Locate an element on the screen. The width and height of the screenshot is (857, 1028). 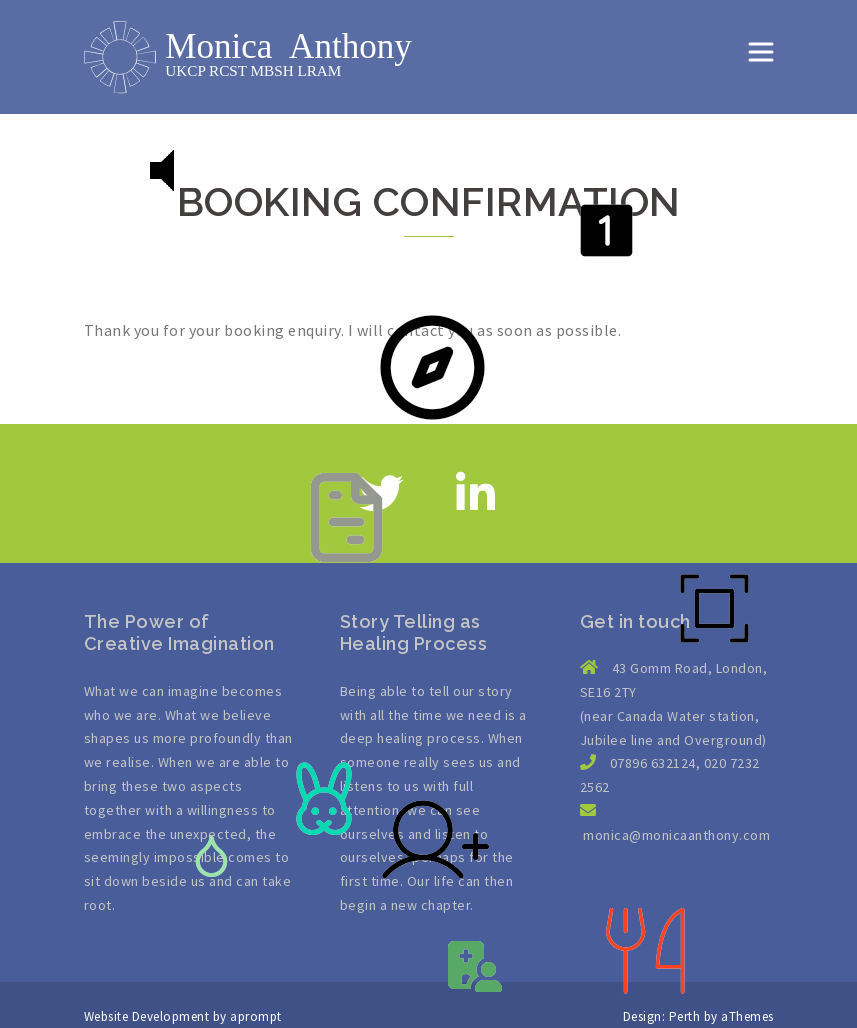
adjust water or hydration settings is located at coordinates (211, 855).